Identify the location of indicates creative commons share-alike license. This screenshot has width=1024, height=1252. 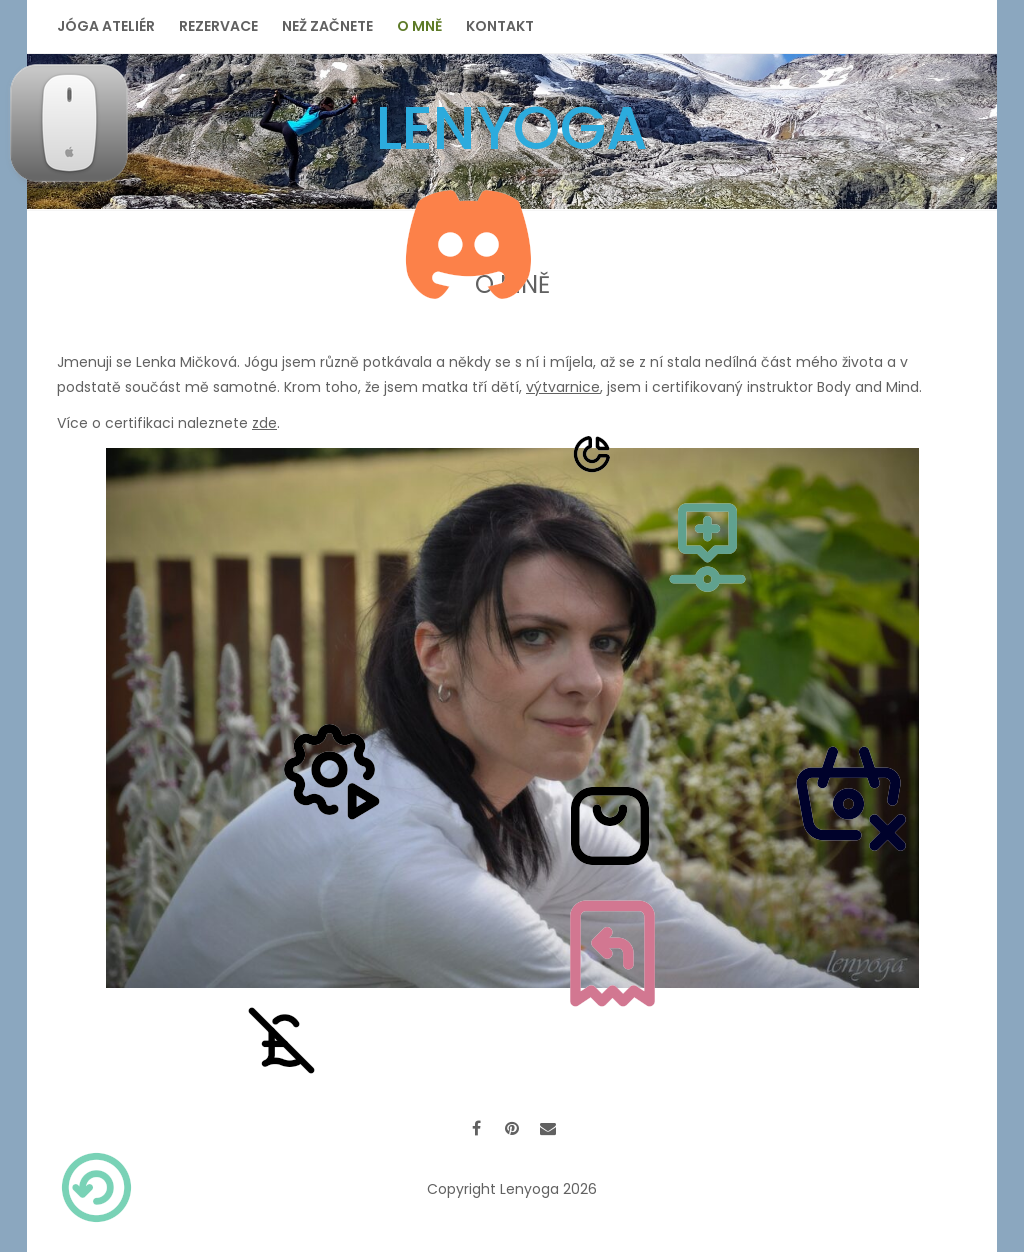
(96, 1187).